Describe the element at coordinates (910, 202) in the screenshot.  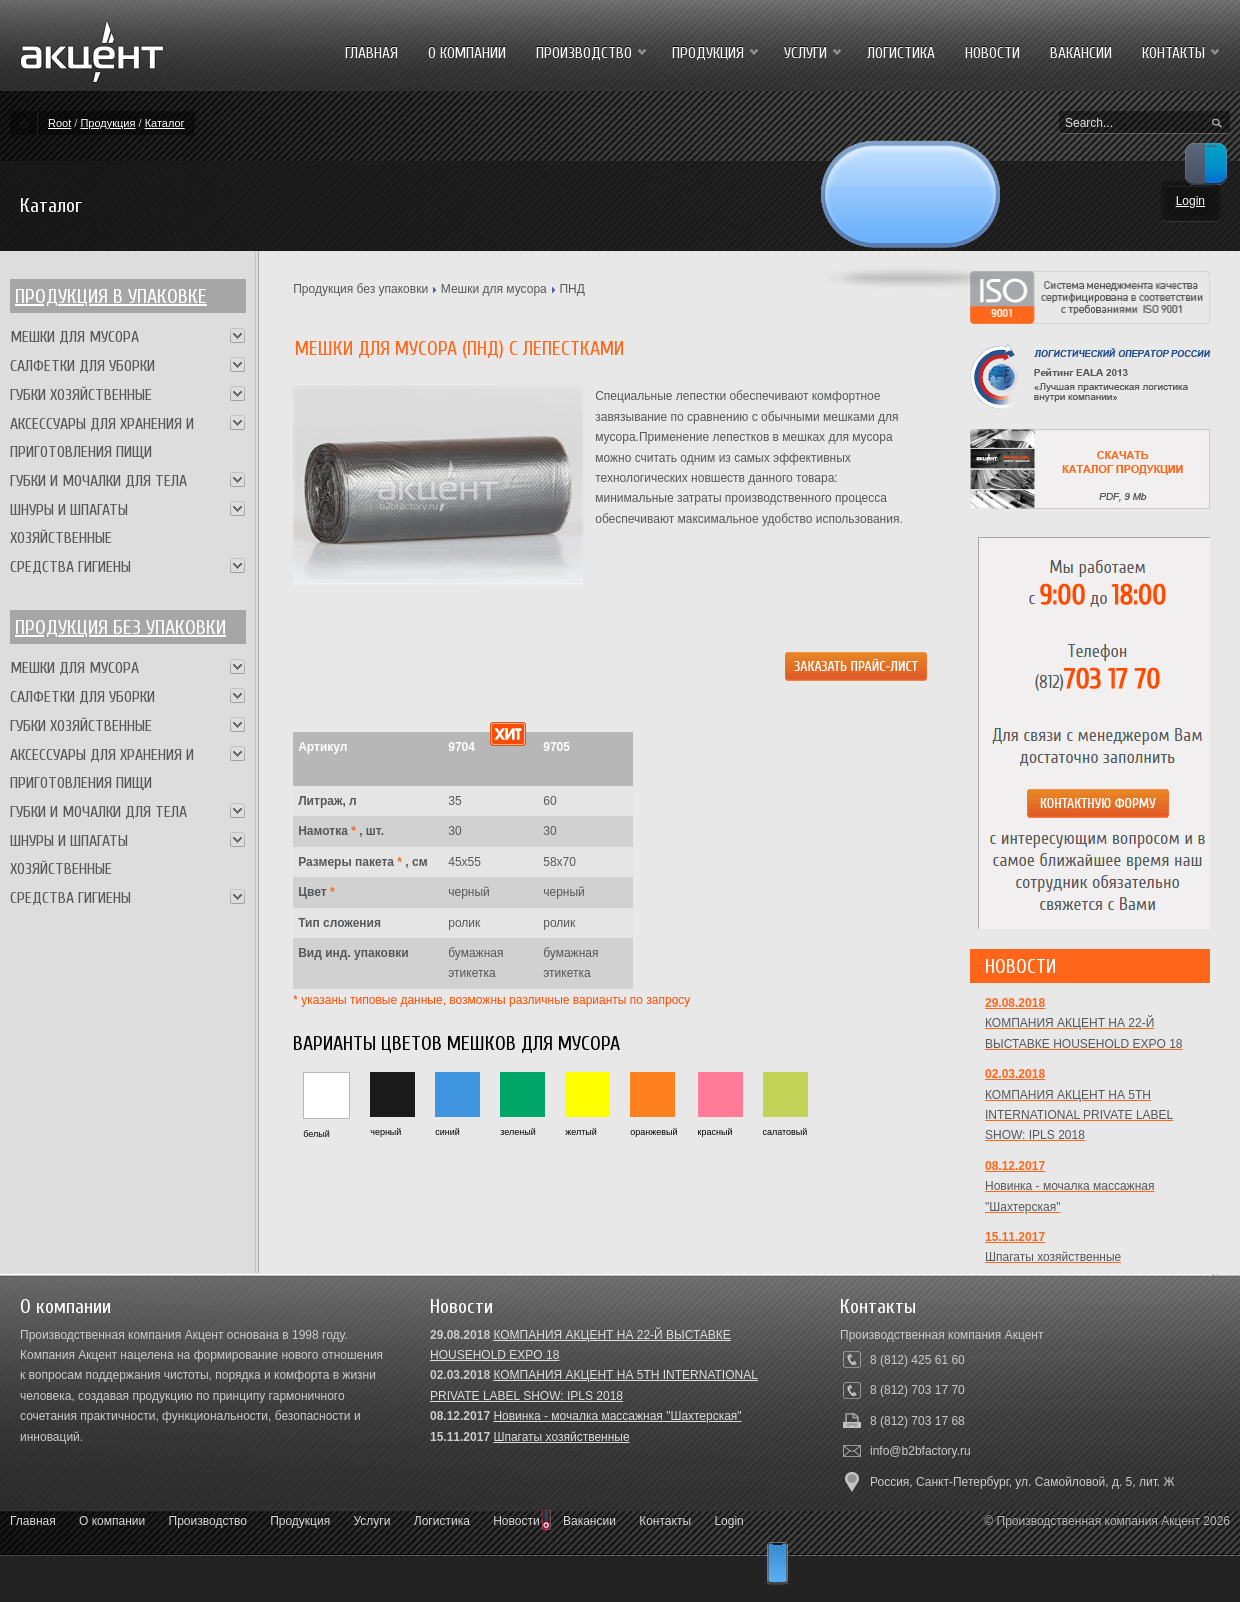
I see `add or manage labels for items` at that location.